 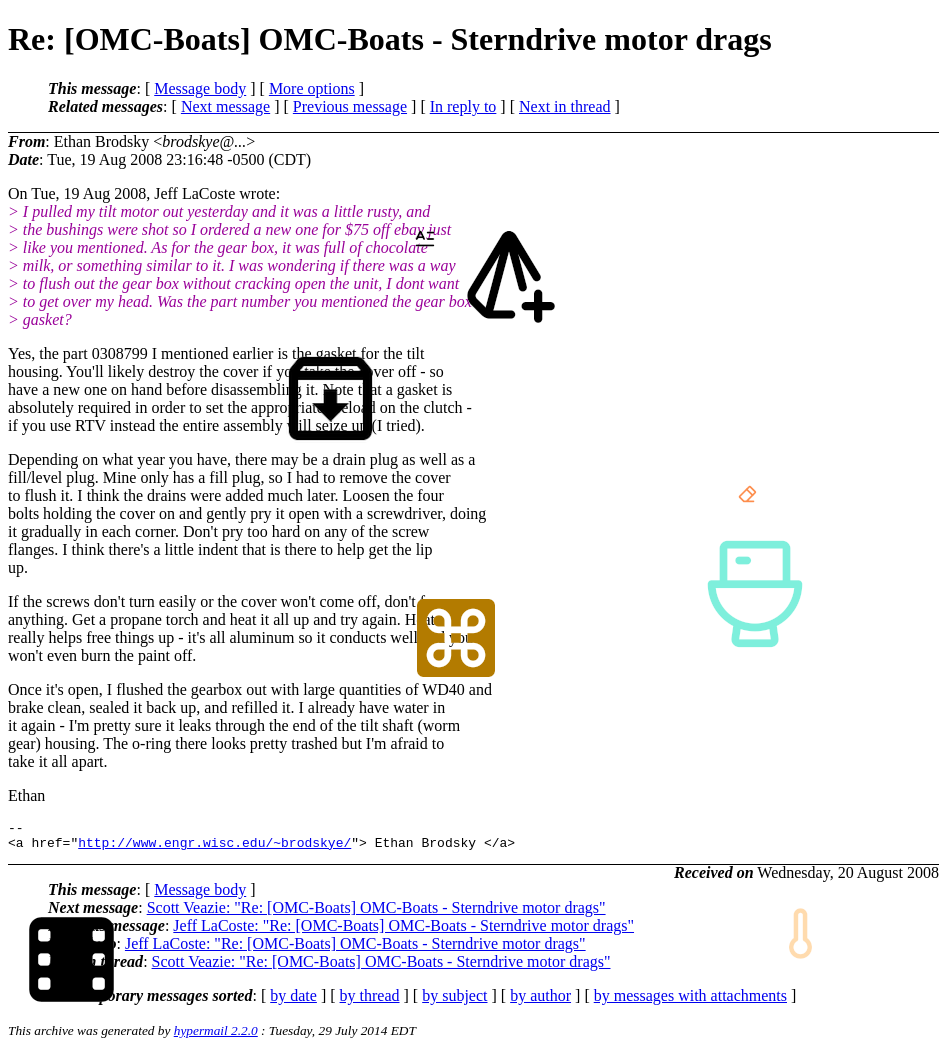 I want to click on apply drop cap or initial letter formatting, so click(x=425, y=239).